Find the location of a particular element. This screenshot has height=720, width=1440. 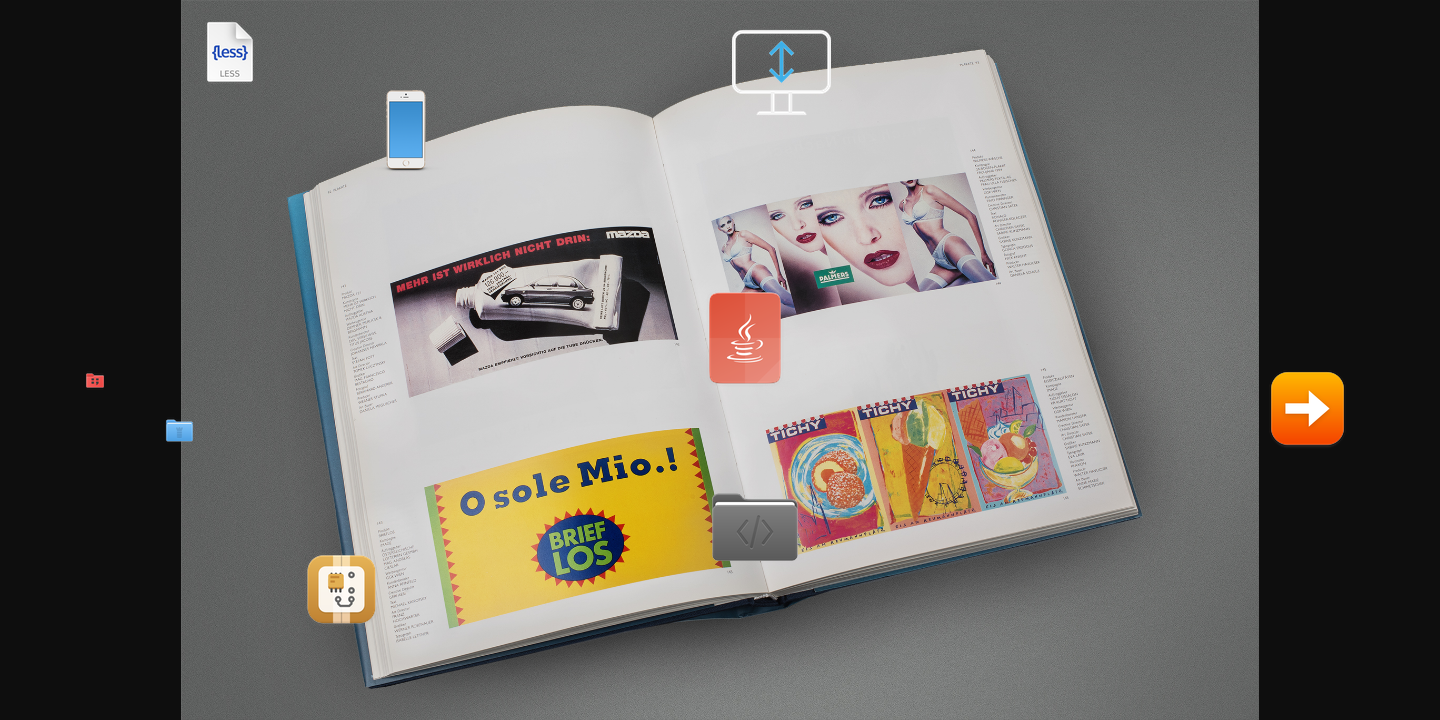

open Intego security software folder is located at coordinates (179, 430).